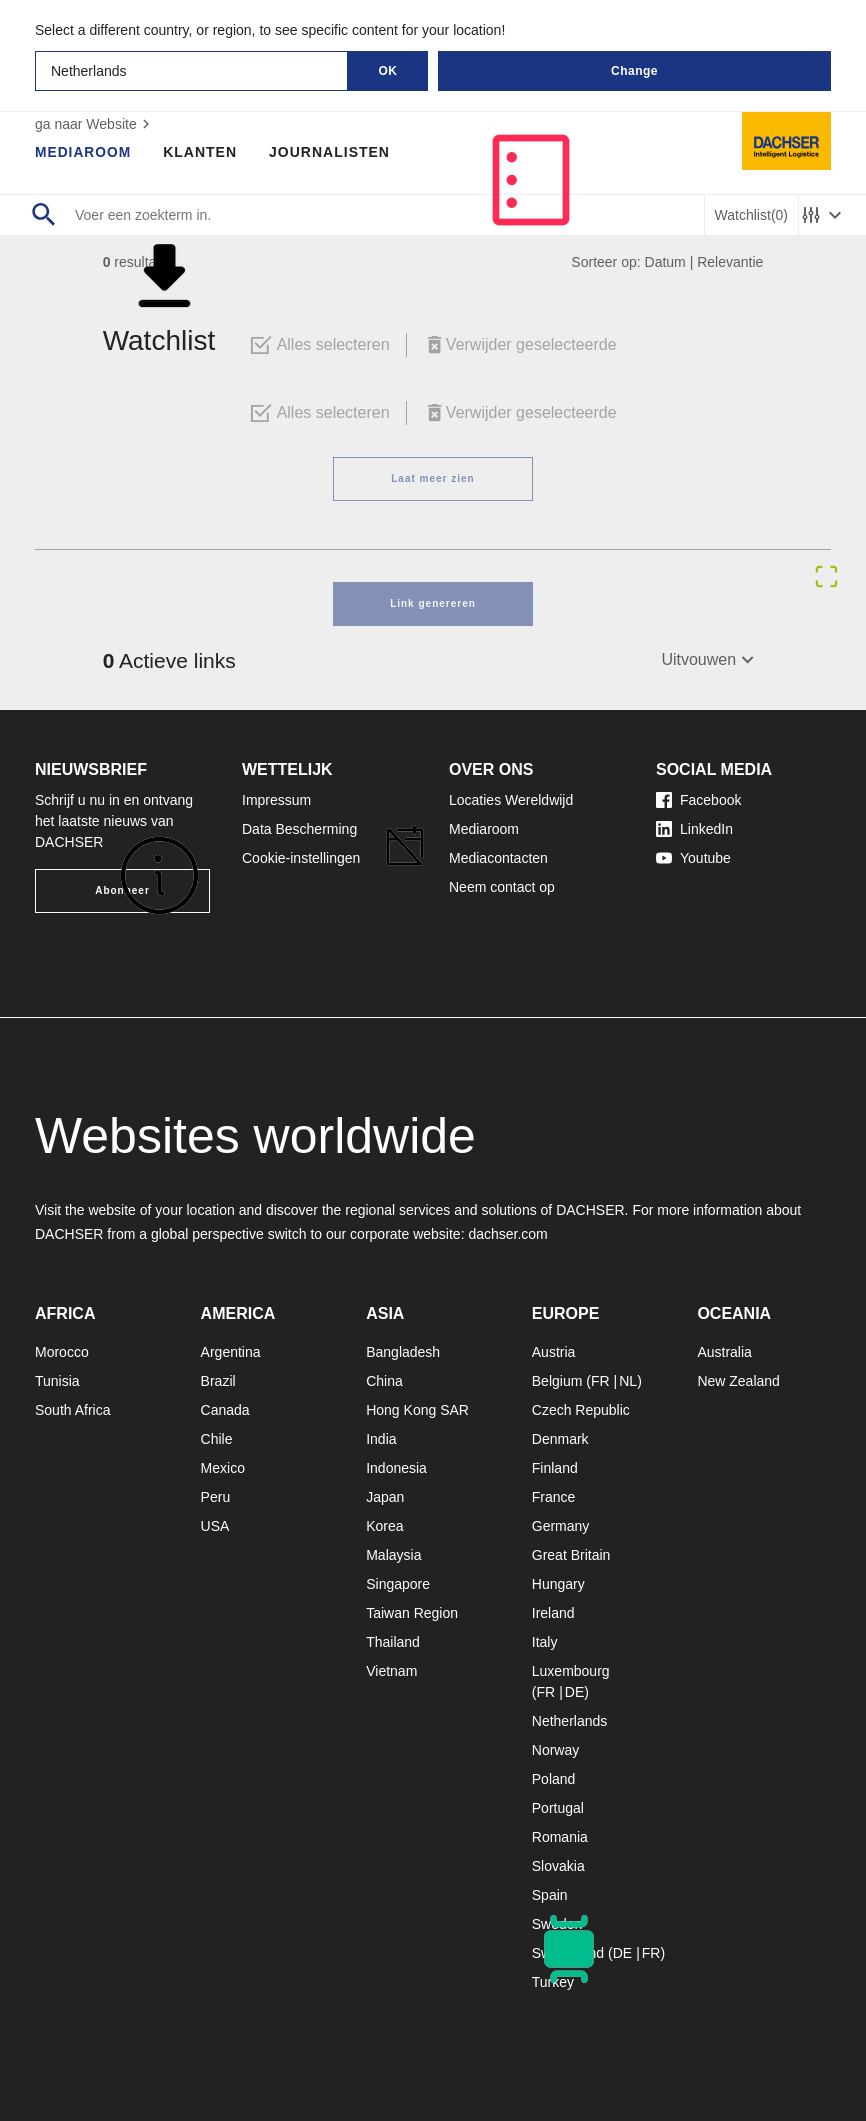 The height and width of the screenshot is (2121, 866). I want to click on view more information or details, so click(159, 875).